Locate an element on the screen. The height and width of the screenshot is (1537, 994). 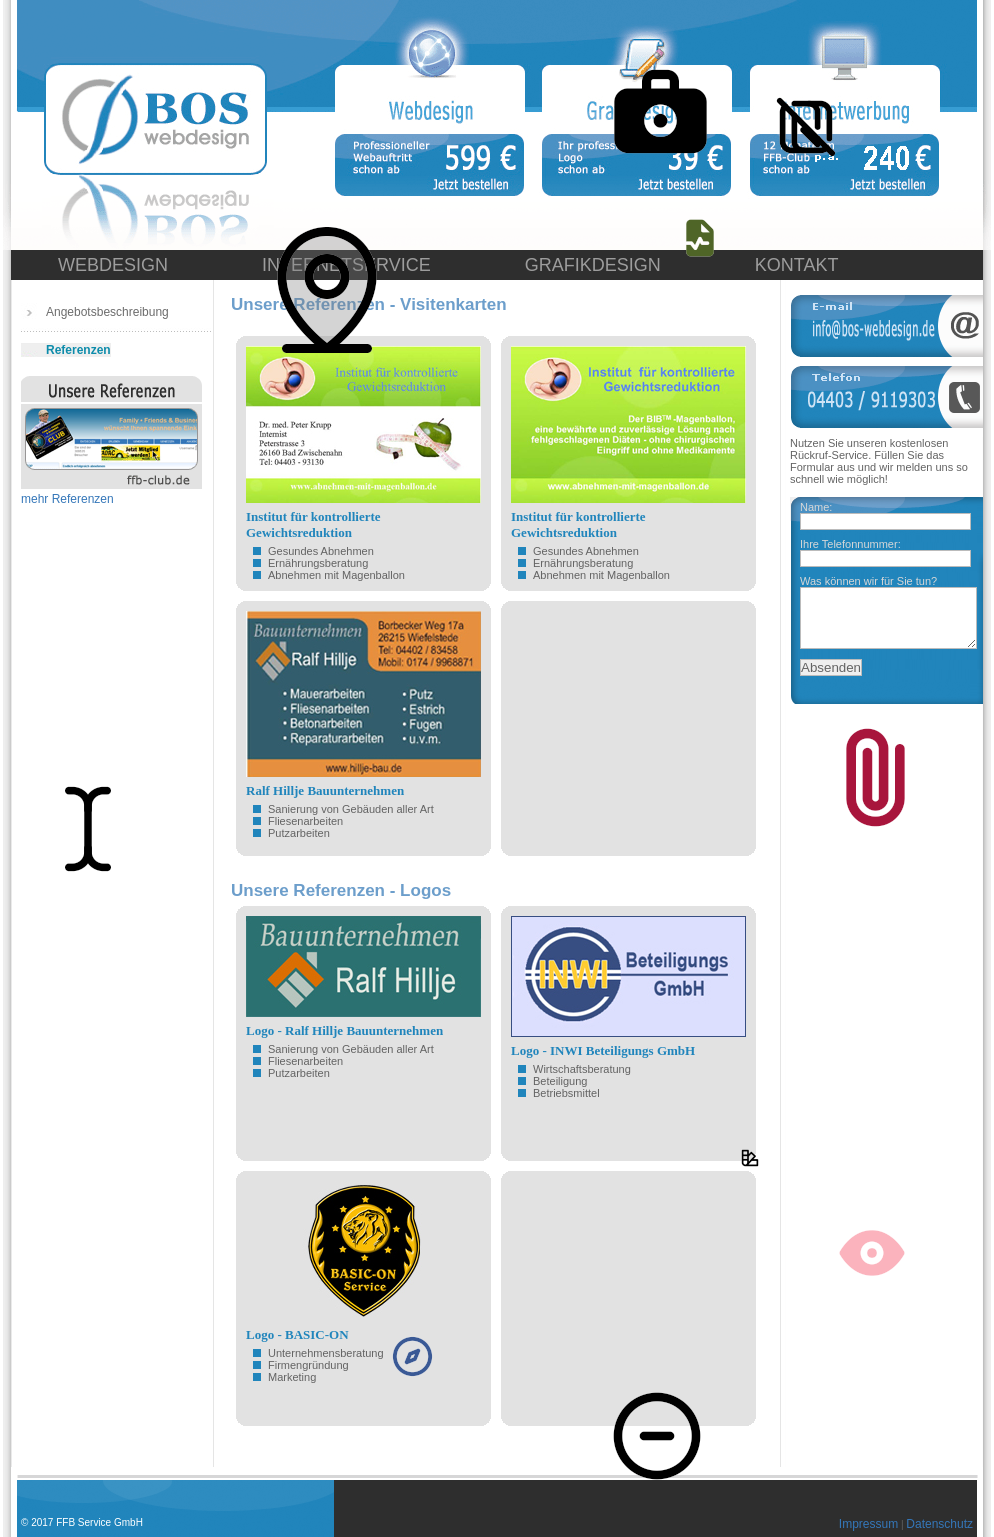
access color palette or theme settings is located at coordinates (750, 1158).